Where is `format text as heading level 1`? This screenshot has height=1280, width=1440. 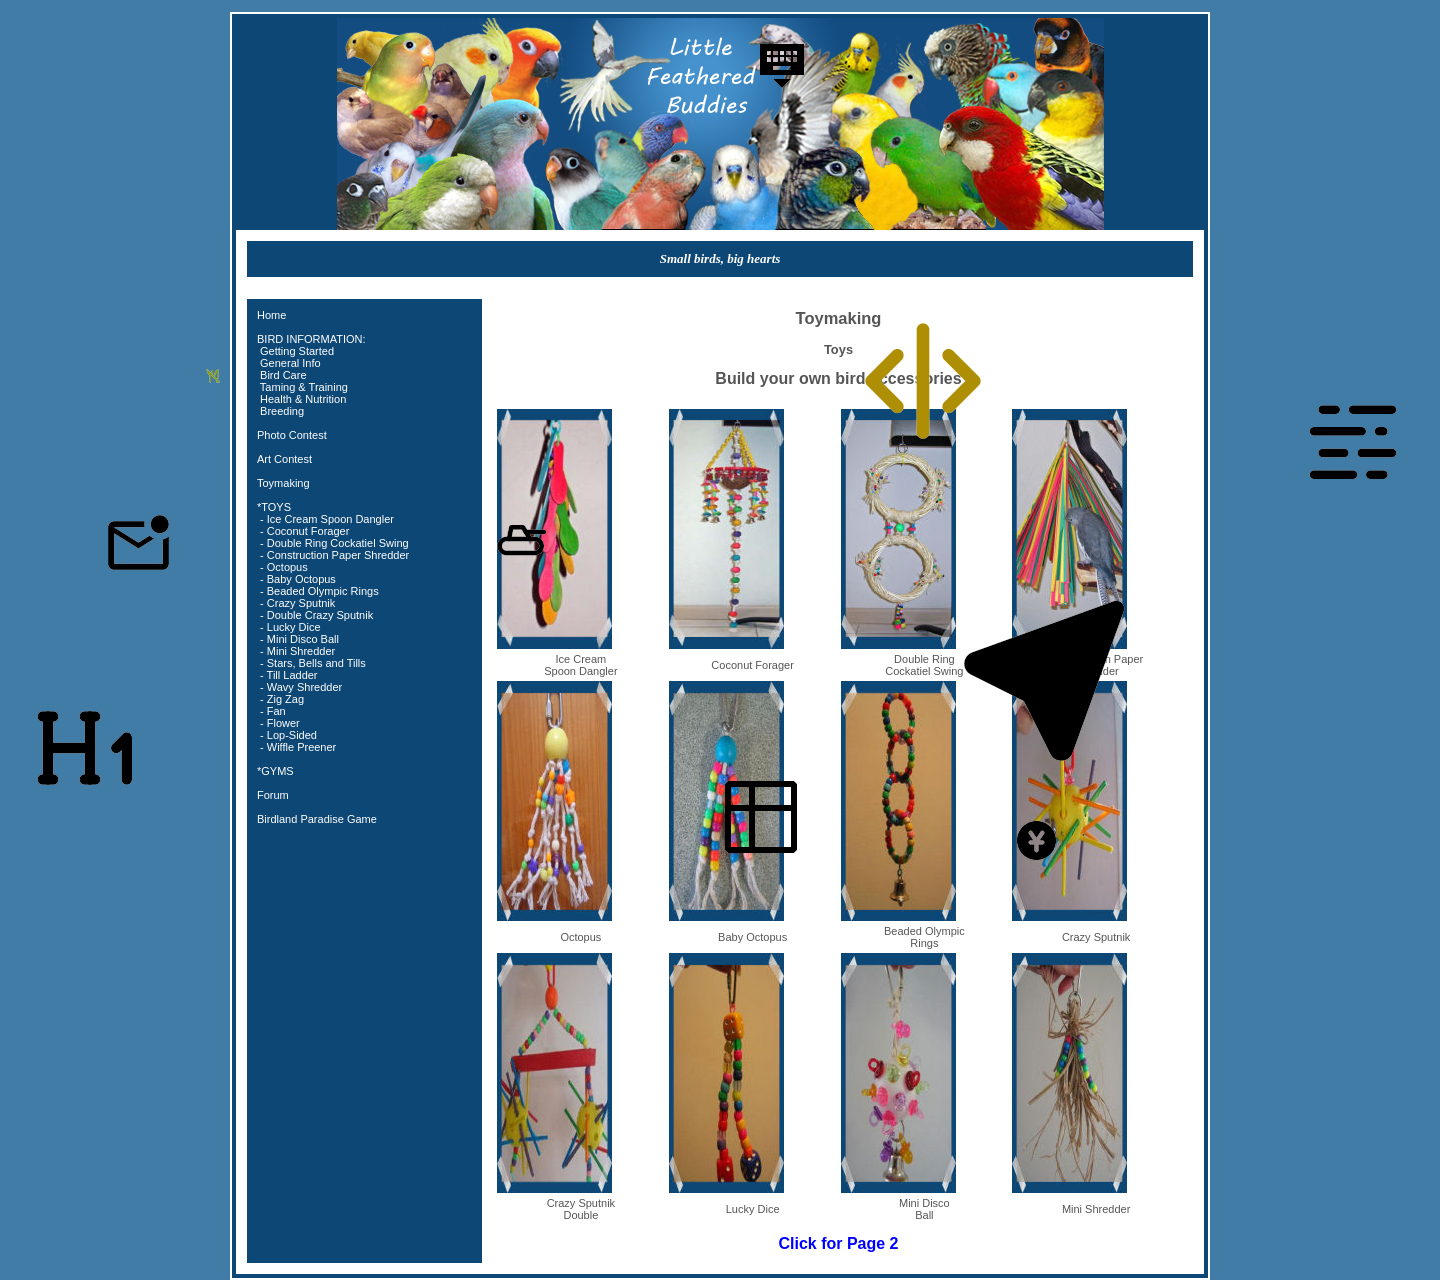
format text as heading level 1 is located at coordinates (90, 748).